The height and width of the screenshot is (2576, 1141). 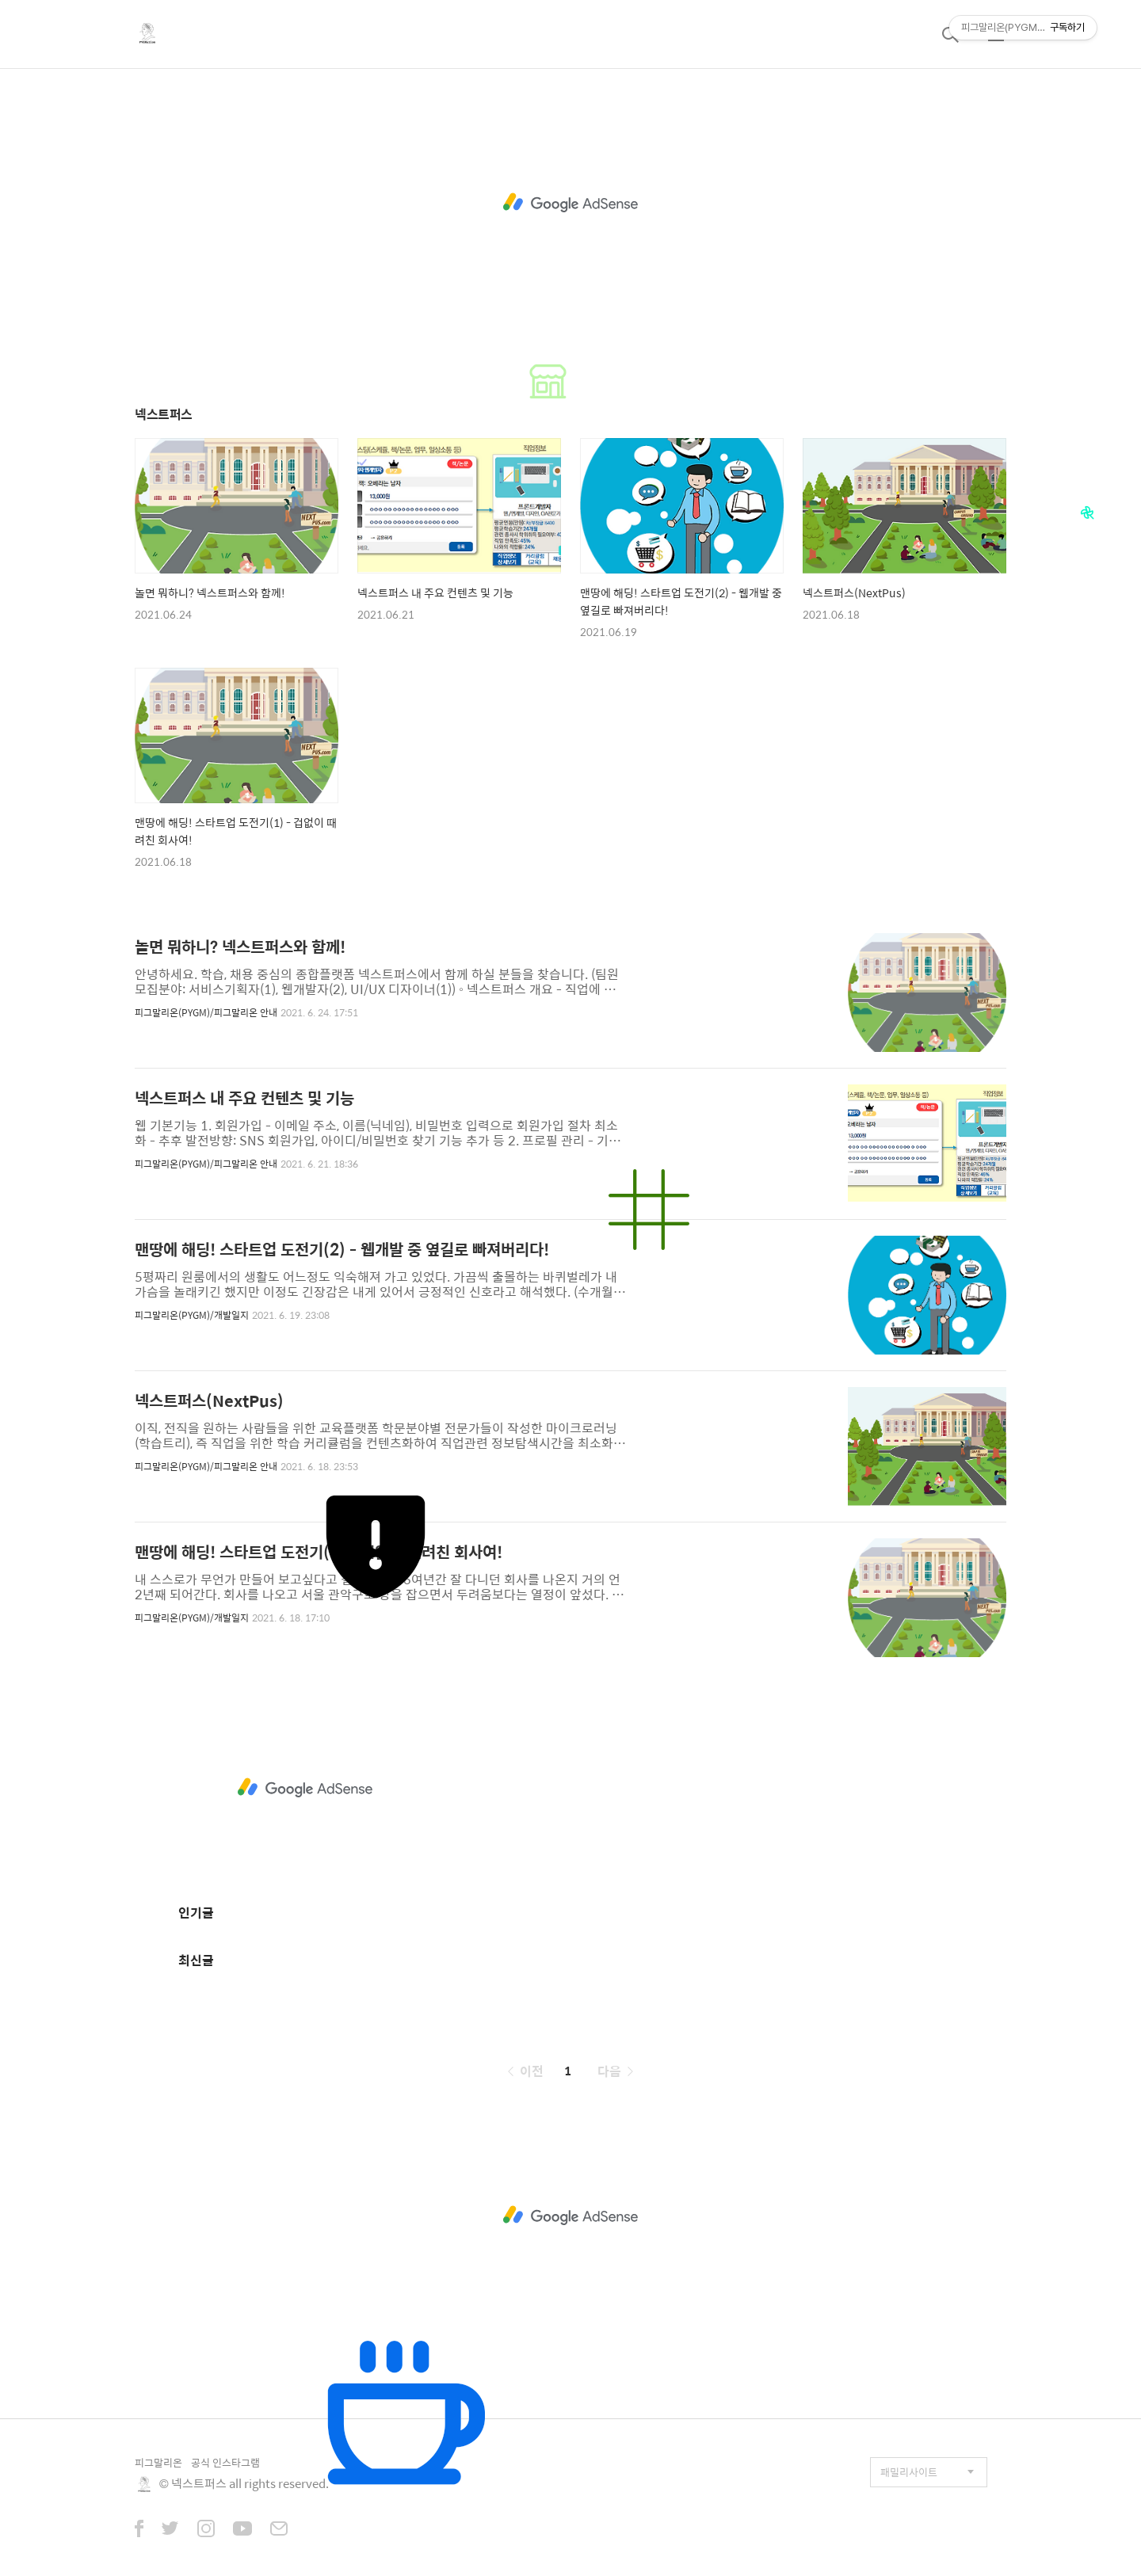 I want to click on add or view hashtags, so click(x=649, y=1210).